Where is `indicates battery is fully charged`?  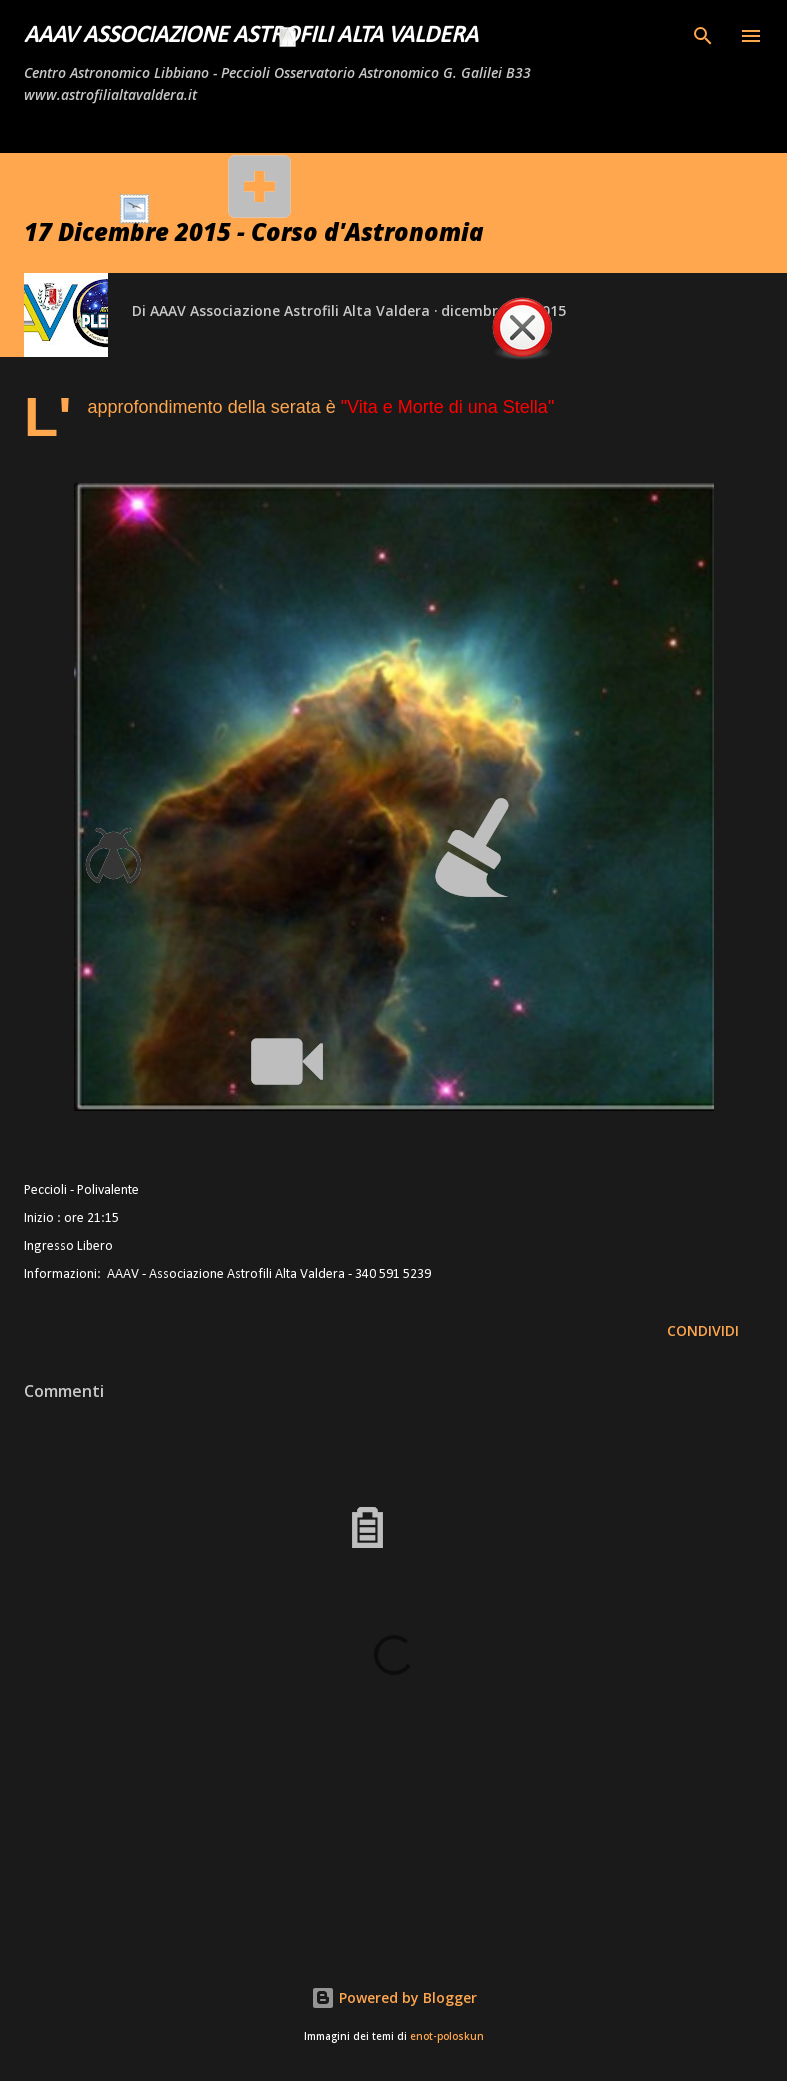 indicates battery is fully charged is located at coordinates (367, 1527).